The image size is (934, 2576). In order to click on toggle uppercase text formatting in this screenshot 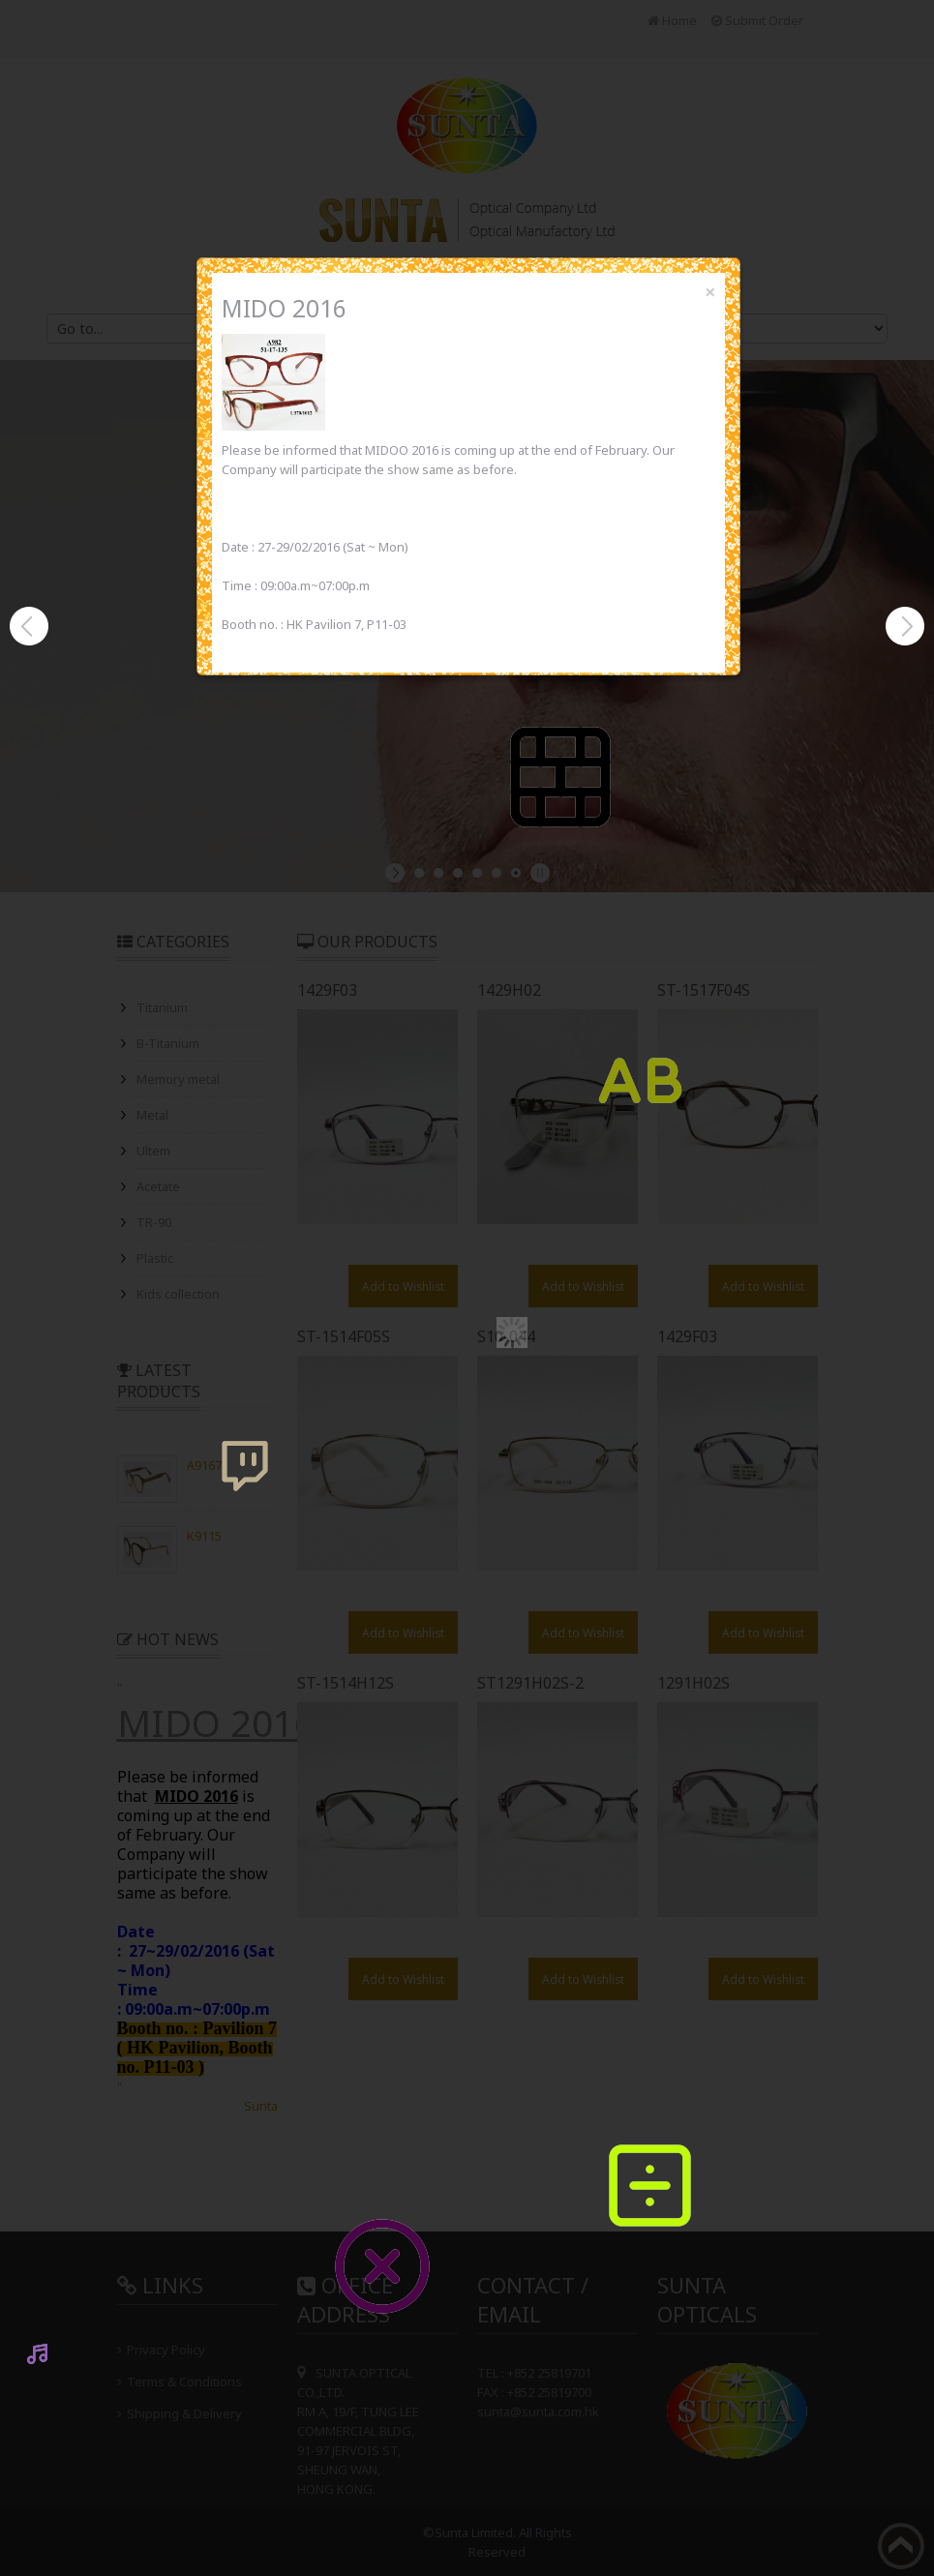, I will do `click(640, 1084)`.